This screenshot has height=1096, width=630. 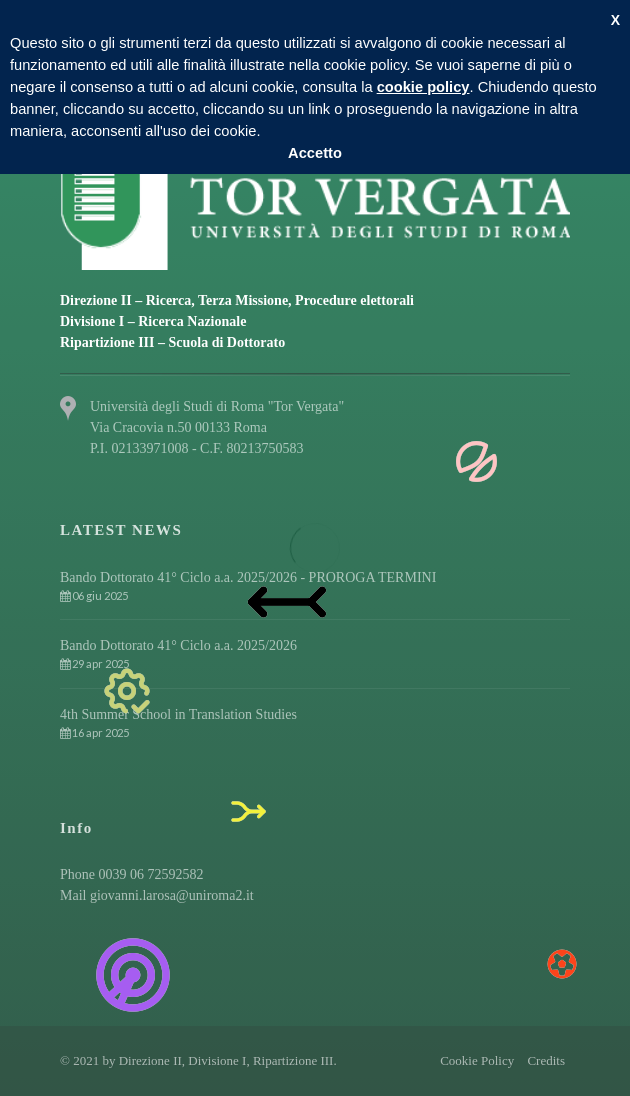 What do you see at coordinates (562, 964) in the screenshot?
I see `view sports or soccer-related content` at bounding box center [562, 964].